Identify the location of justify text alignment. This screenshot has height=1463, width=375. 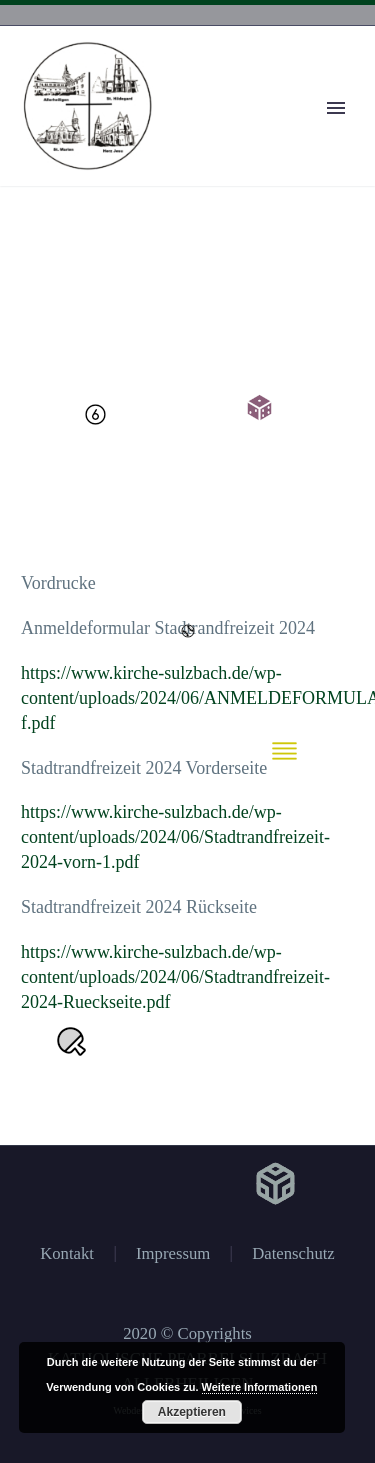
(284, 751).